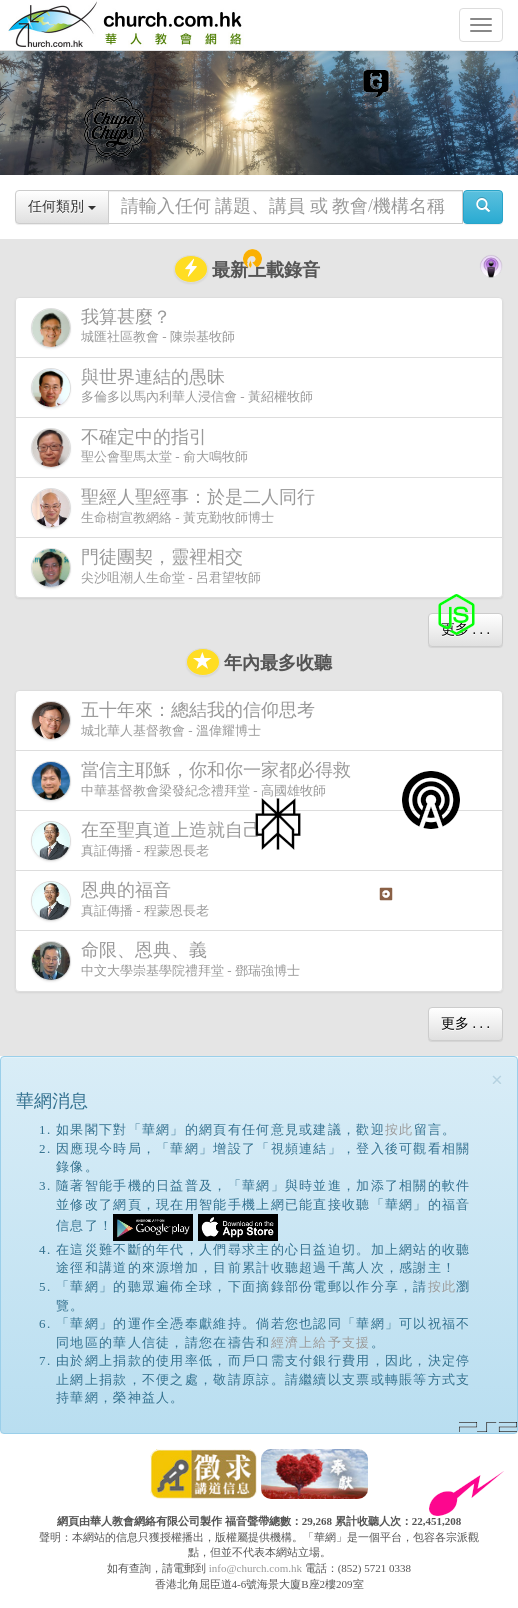 The width and height of the screenshot is (518, 1608). Describe the element at coordinates (488, 1427) in the screenshot. I see `playstation 2 brand logo` at that location.